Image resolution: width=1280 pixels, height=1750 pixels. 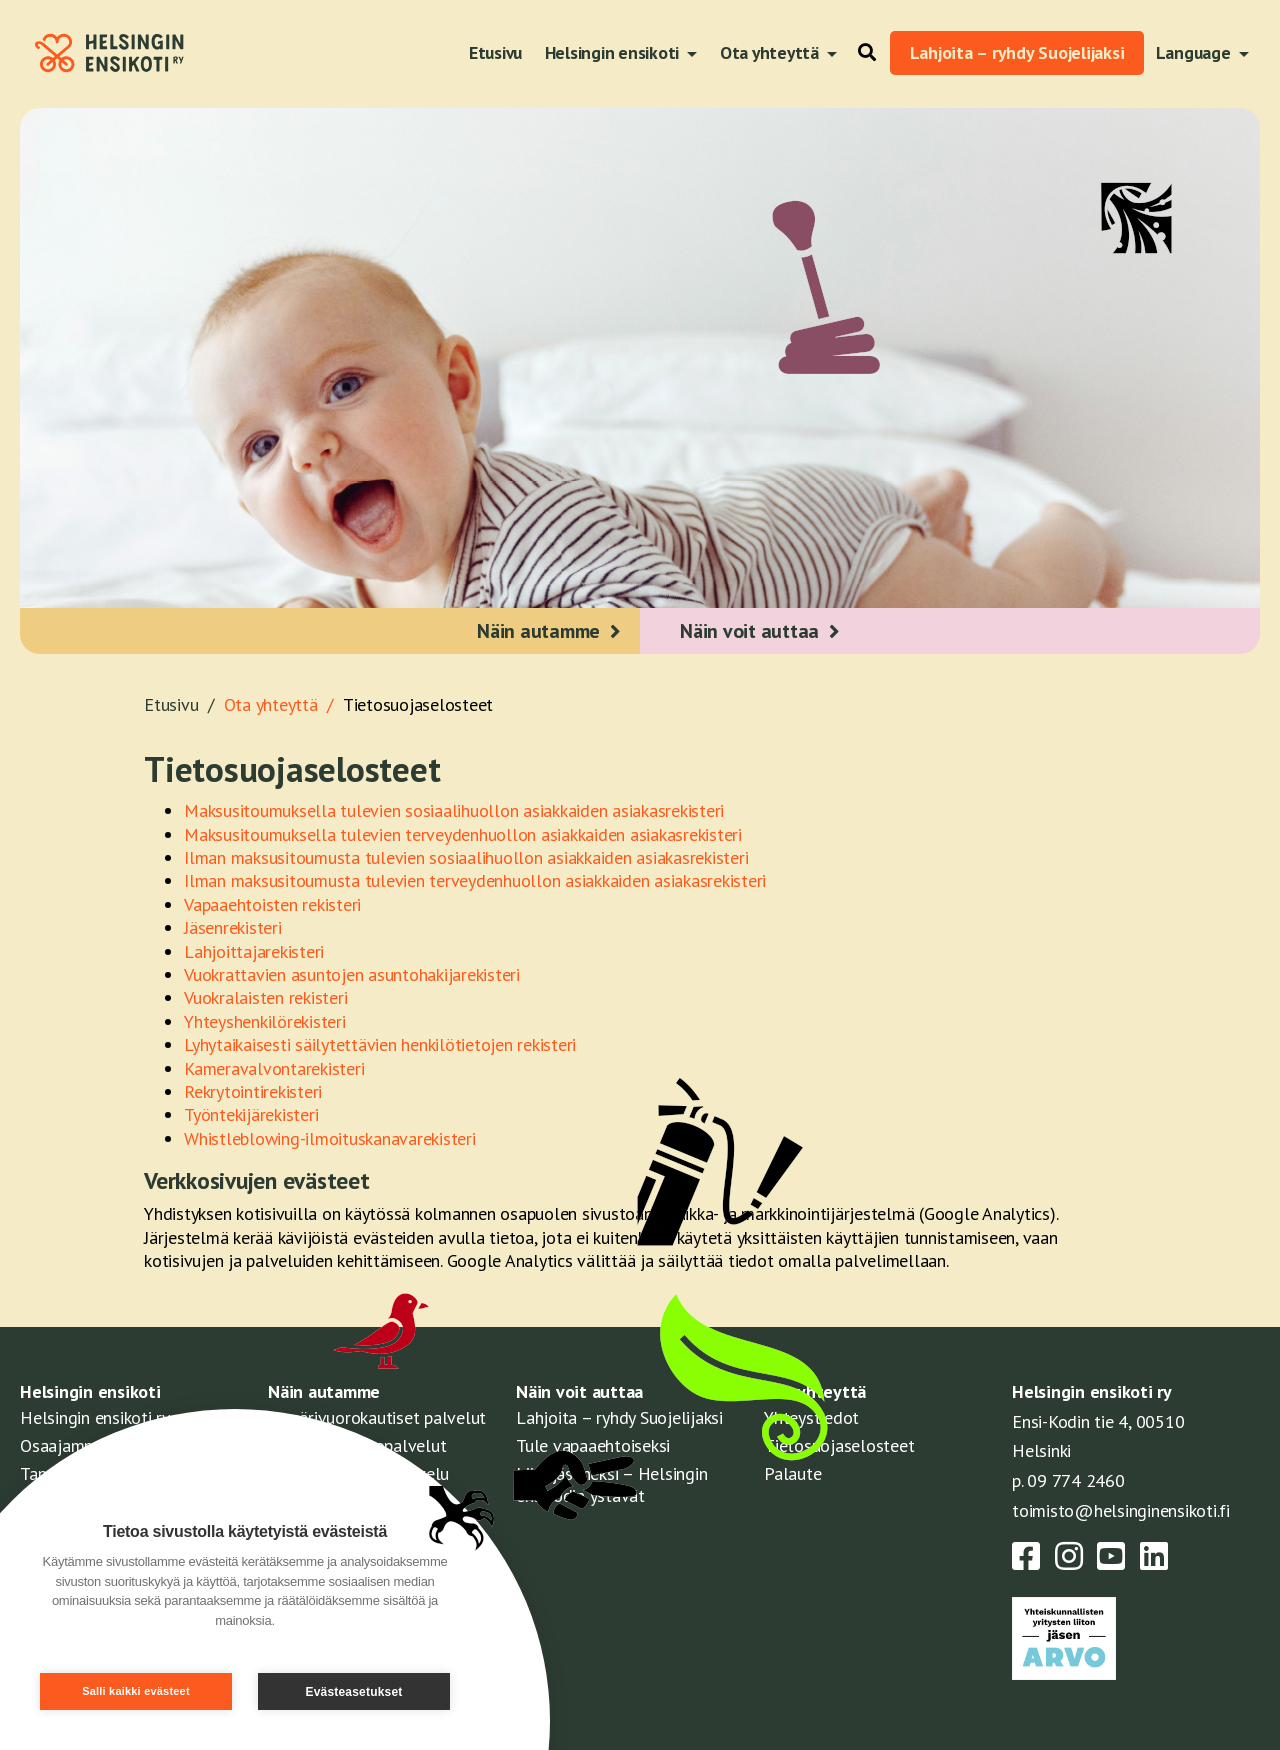 I want to click on activate breath attack or special ability, so click(x=1136, y=218).